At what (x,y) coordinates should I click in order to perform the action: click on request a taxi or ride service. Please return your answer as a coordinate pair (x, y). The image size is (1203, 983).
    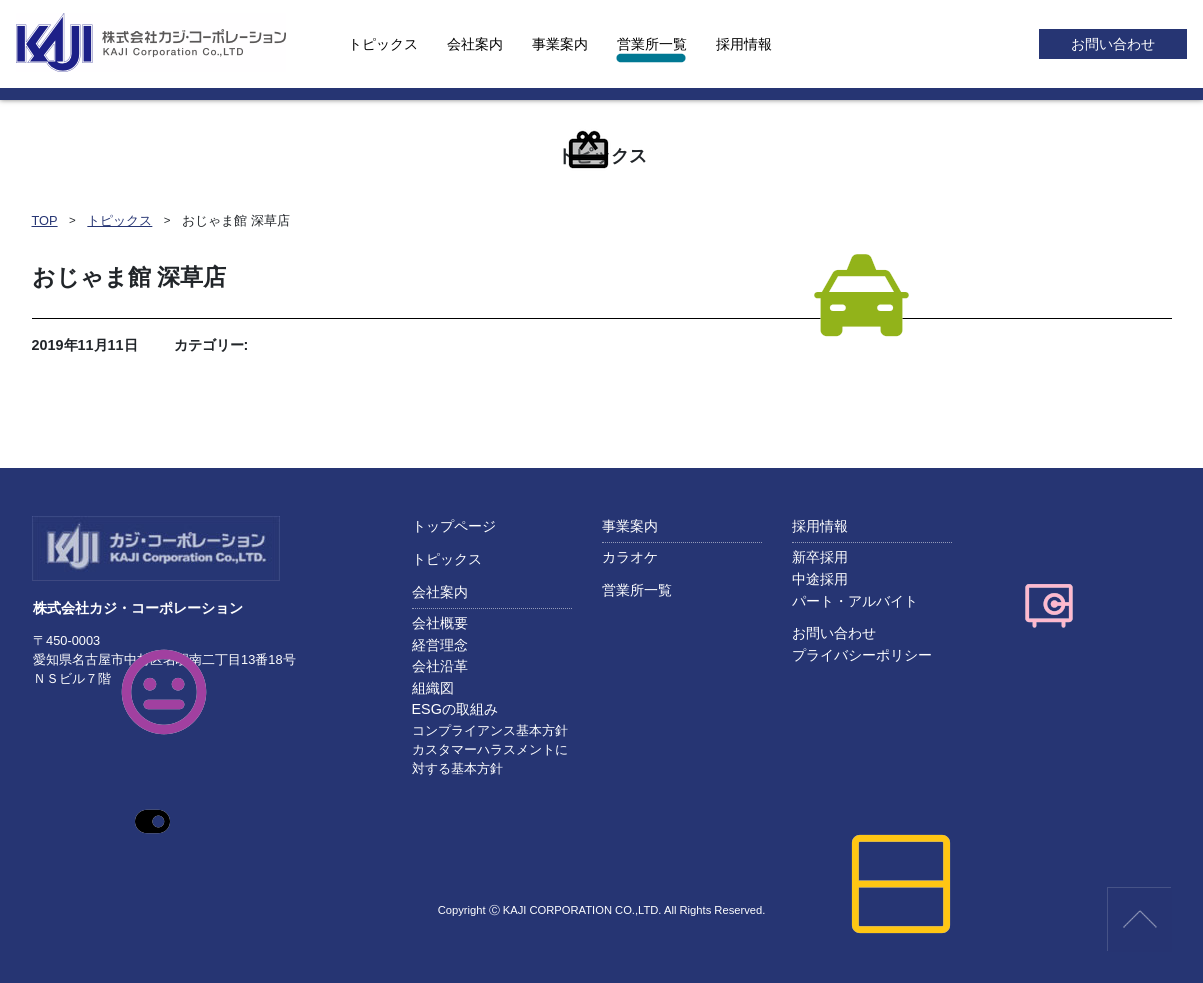
    Looking at the image, I should click on (861, 301).